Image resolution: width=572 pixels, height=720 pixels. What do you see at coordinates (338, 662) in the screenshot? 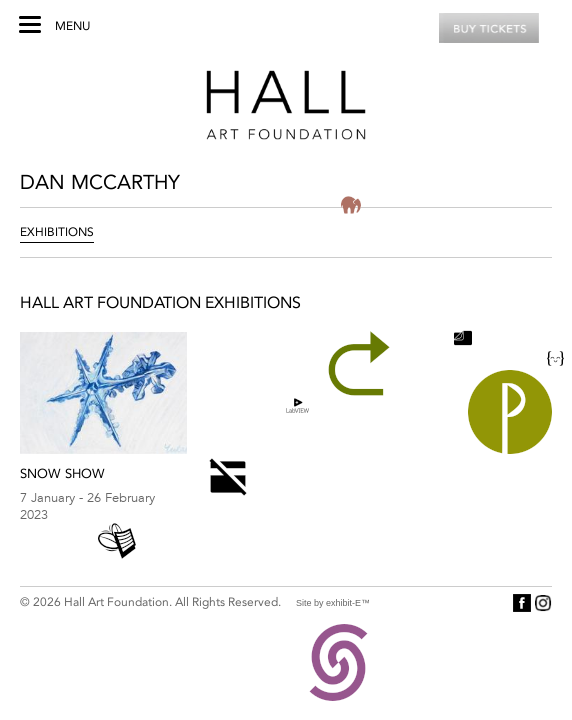
I see `upstash brand logo` at bounding box center [338, 662].